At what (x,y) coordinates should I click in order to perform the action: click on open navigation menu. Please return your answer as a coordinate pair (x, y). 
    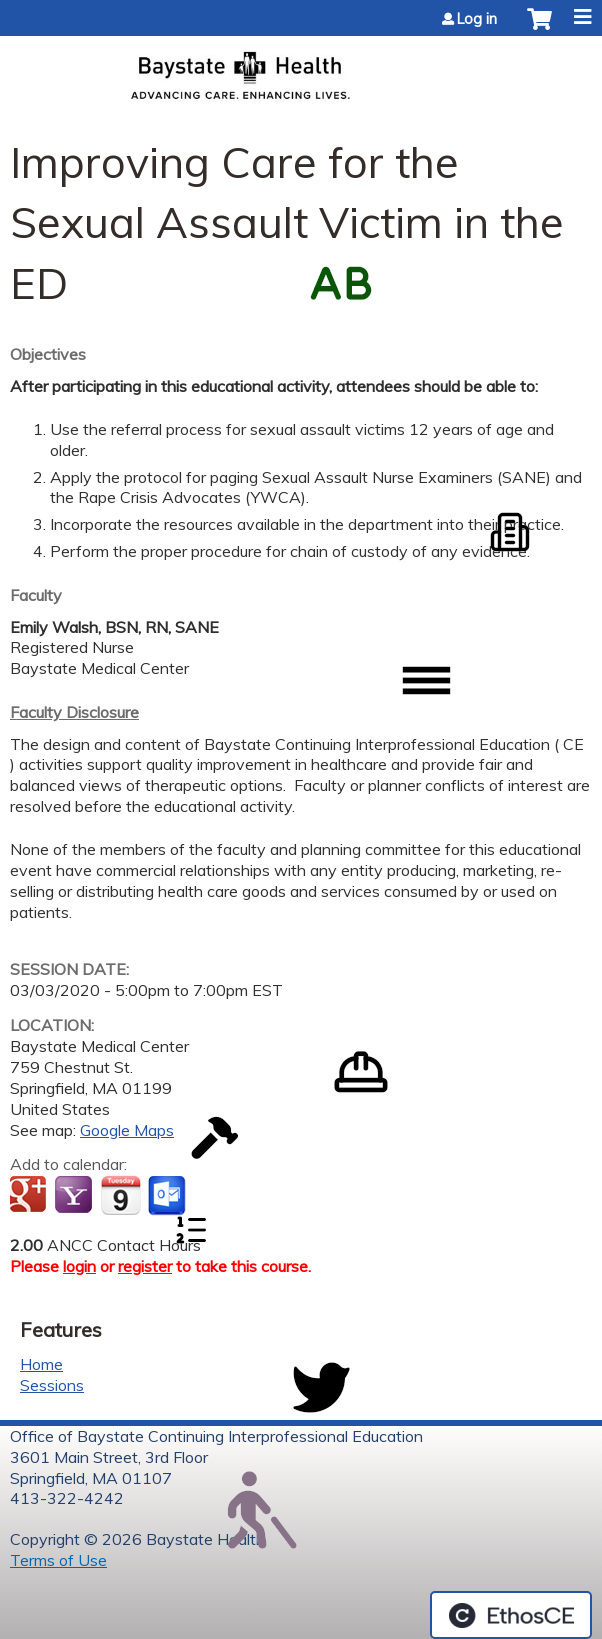
    Looking at the image, I should click on (426, 680).